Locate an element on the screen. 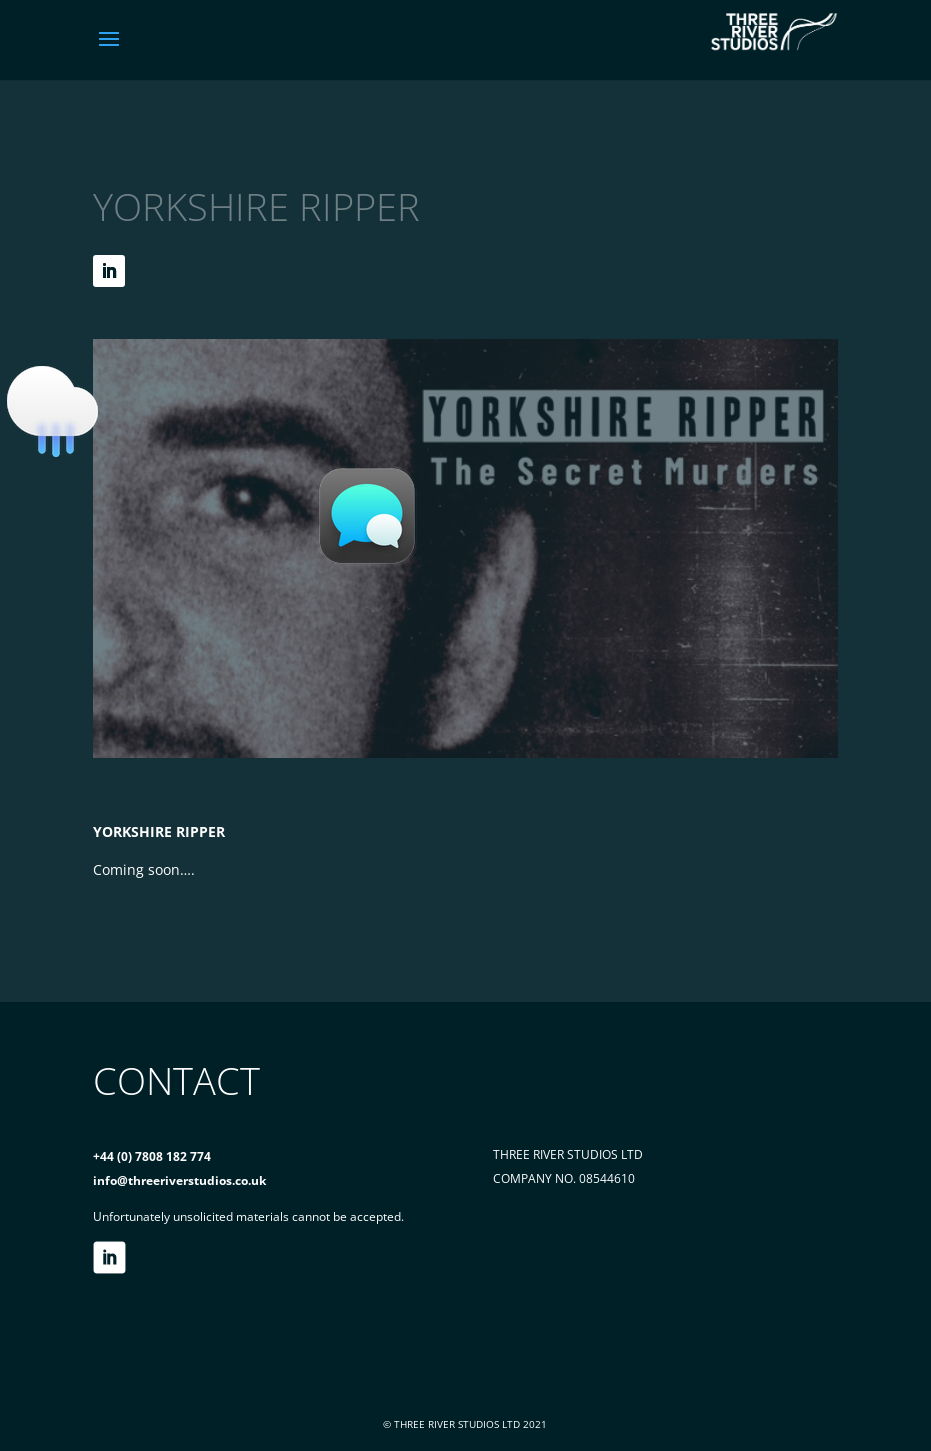 This screenshot has height=1451, width=931. open fractal messaging app is located at coordinates (367, 516).